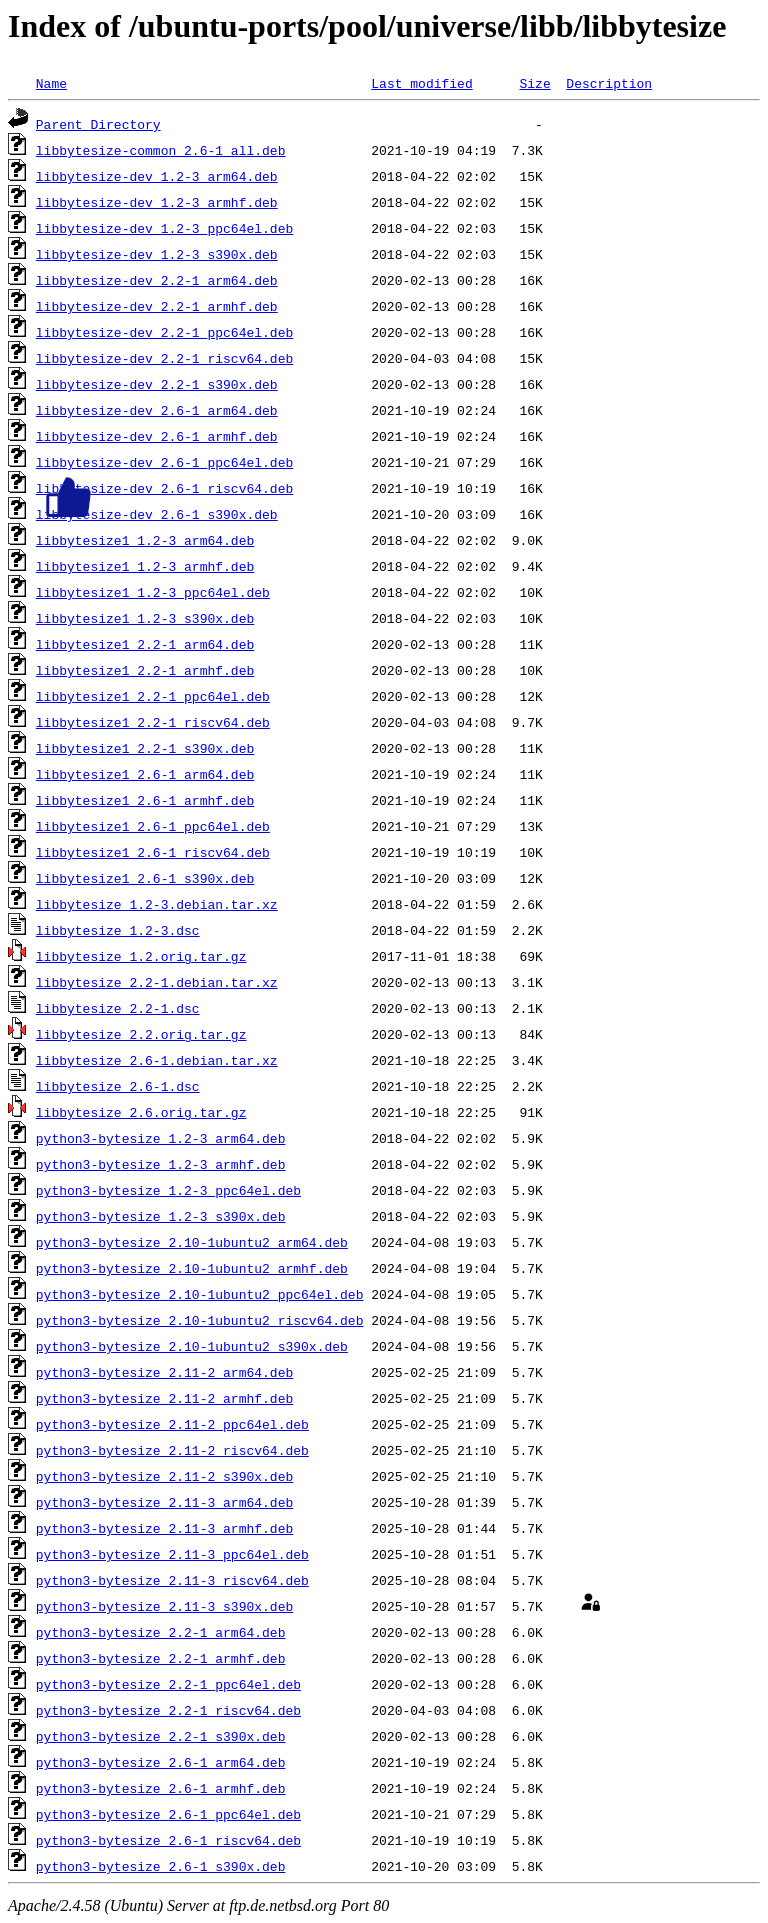 The width and height of the screenshot is (768, 1923). I want to click on lock or secure a user account, so click(590, 1601).